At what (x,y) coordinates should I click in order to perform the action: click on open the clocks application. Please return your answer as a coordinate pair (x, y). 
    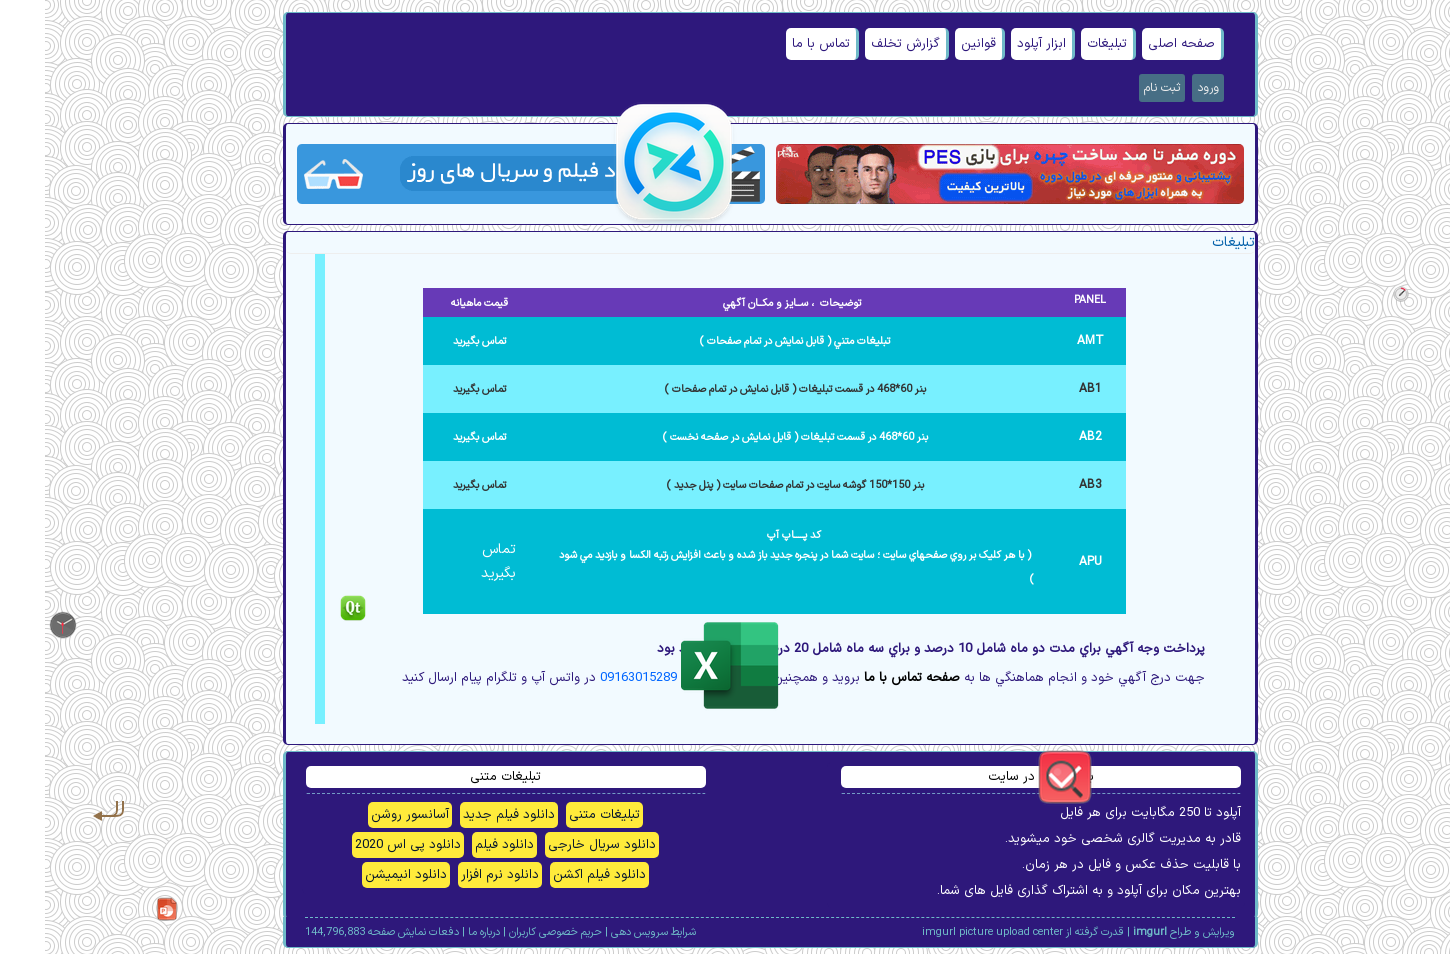
    Looking at the image, I should click on (63, 625).